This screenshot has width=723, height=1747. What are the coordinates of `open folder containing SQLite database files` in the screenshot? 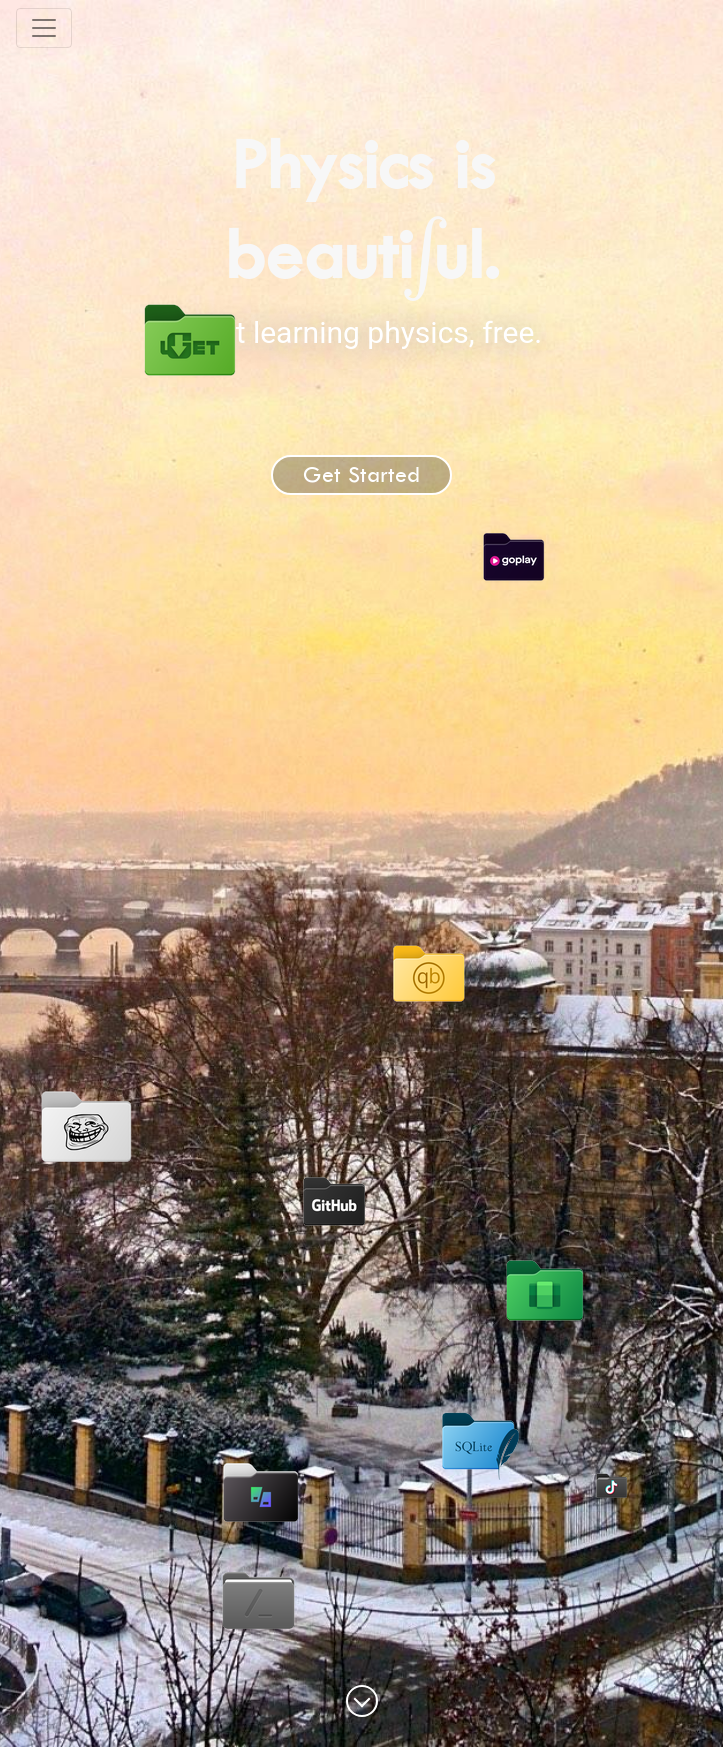 It's located at (478, 1443).